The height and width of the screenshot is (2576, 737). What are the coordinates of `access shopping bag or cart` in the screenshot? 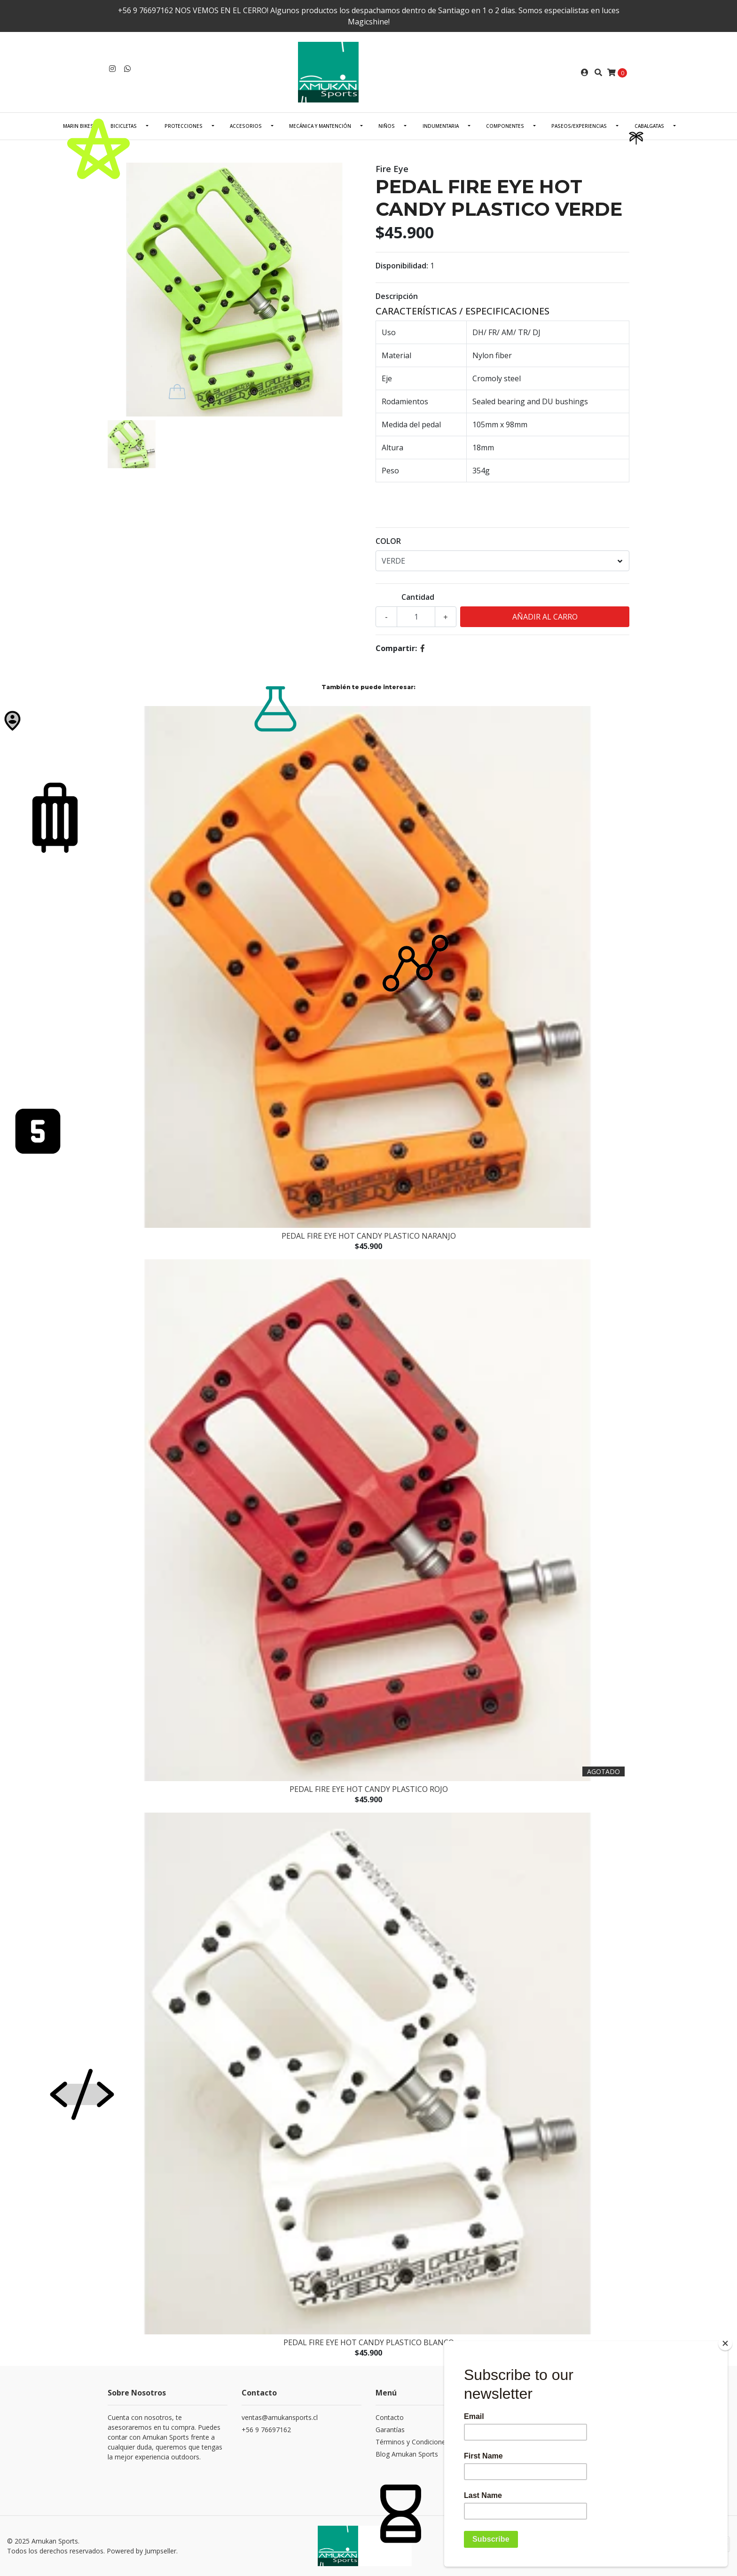 It's located at (177, 393).